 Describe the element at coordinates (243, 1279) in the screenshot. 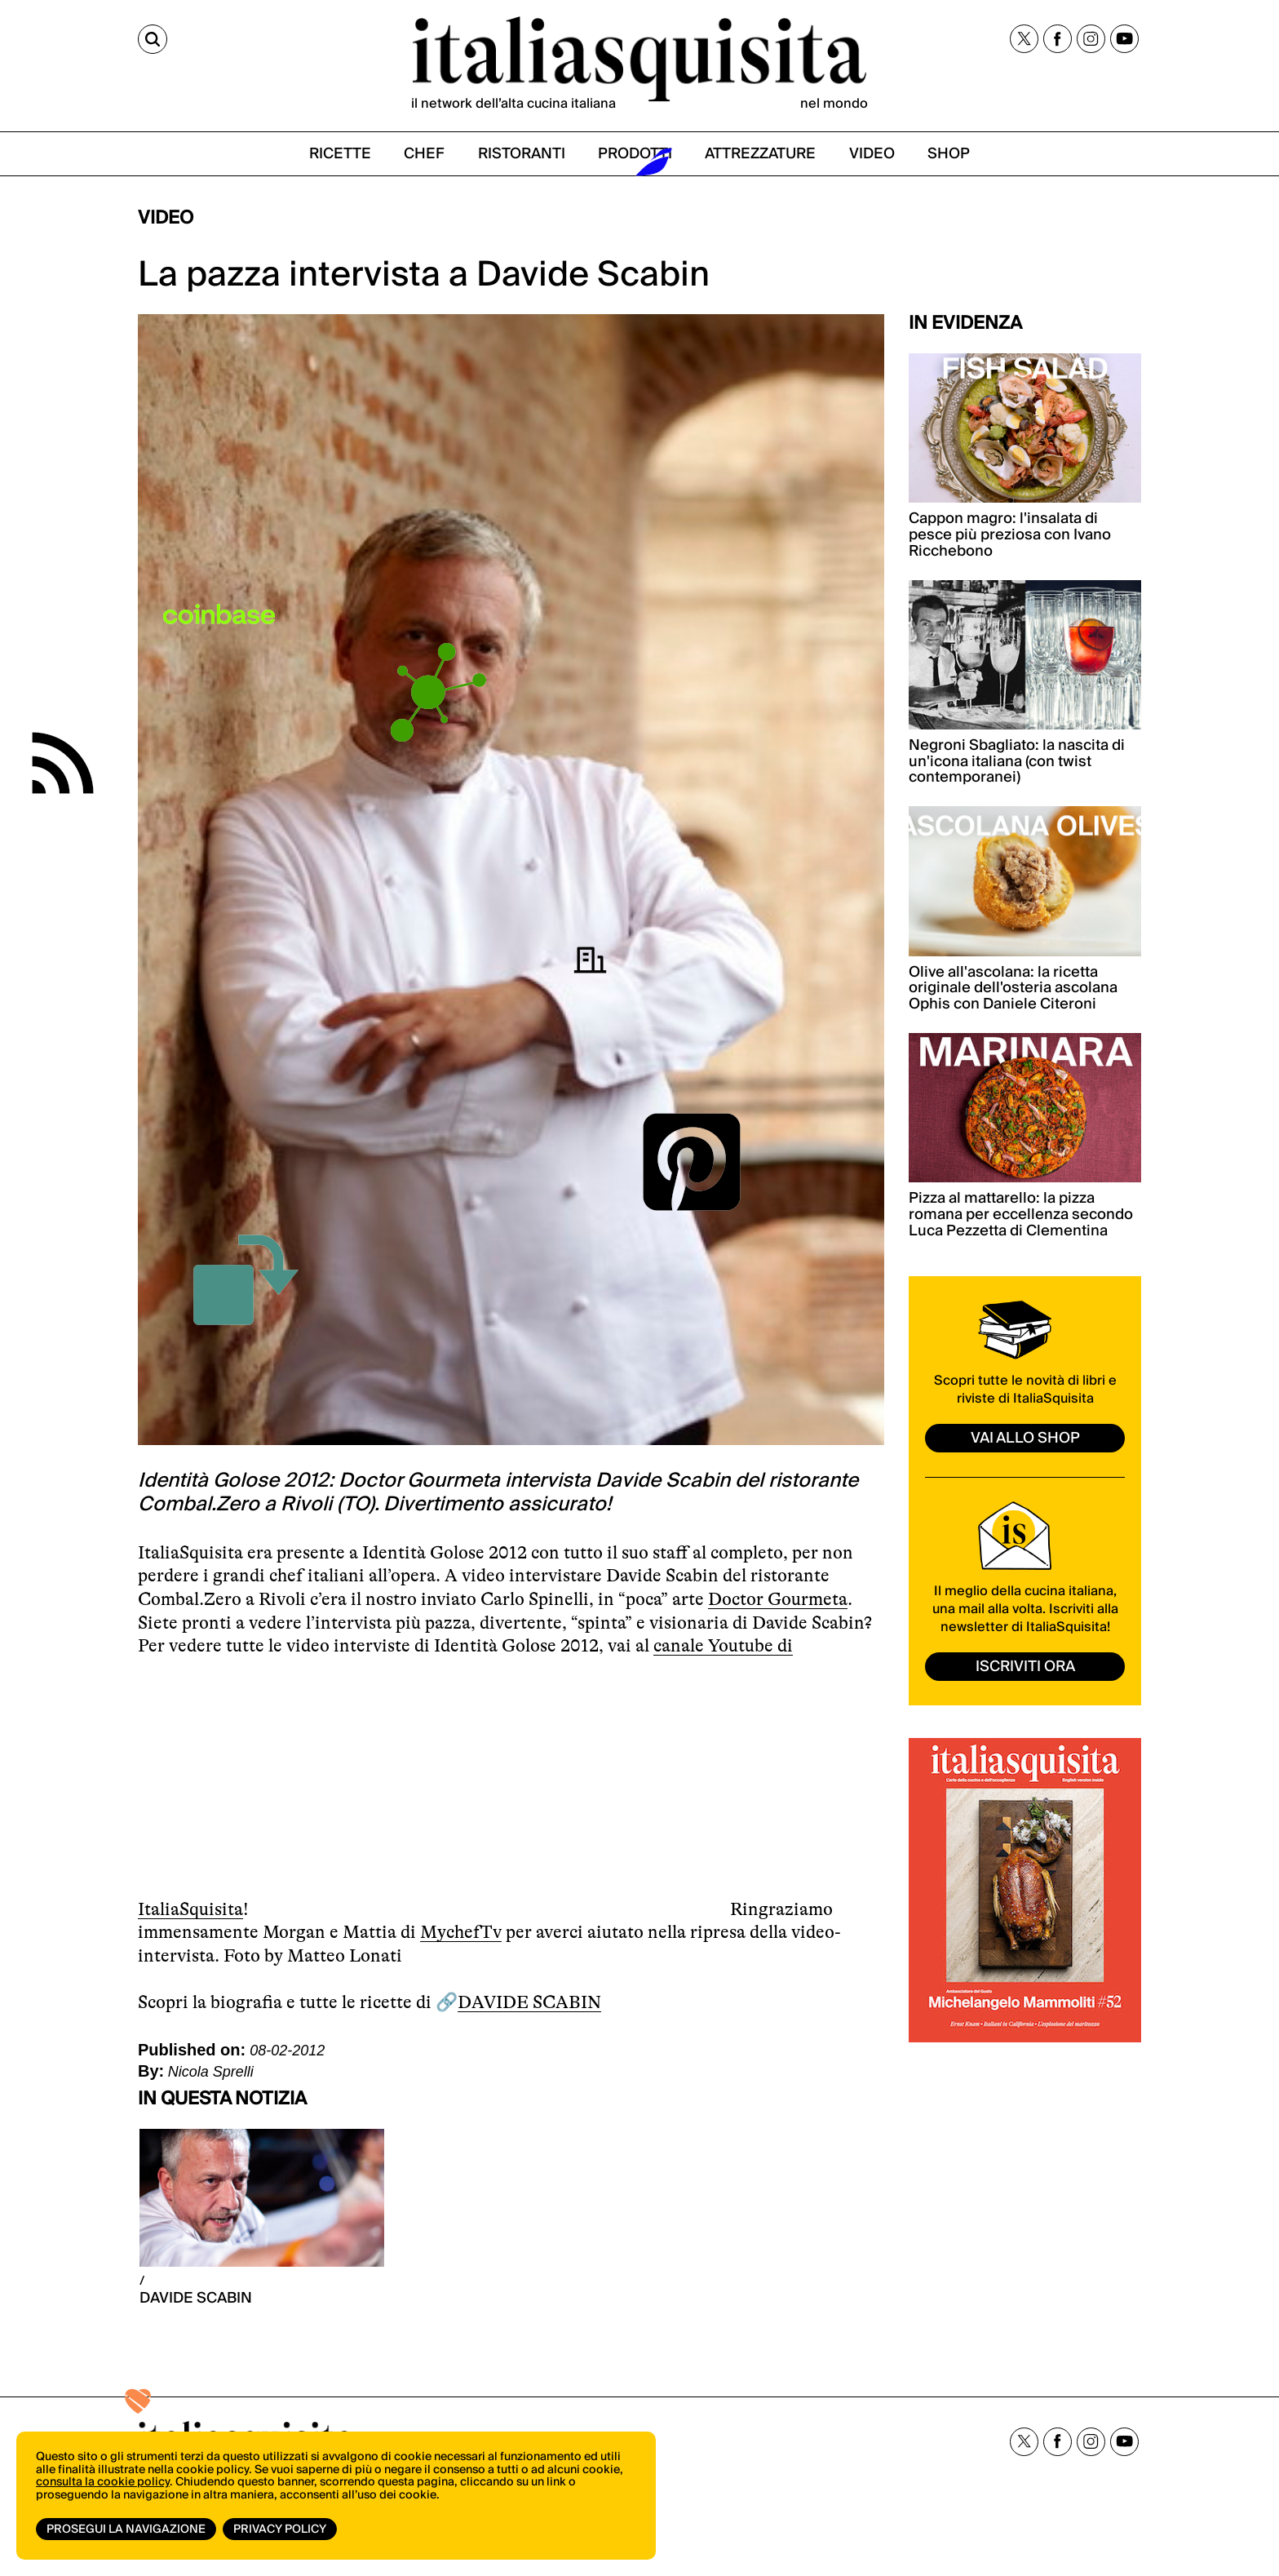

I see `rotate element clockwise` at that location.